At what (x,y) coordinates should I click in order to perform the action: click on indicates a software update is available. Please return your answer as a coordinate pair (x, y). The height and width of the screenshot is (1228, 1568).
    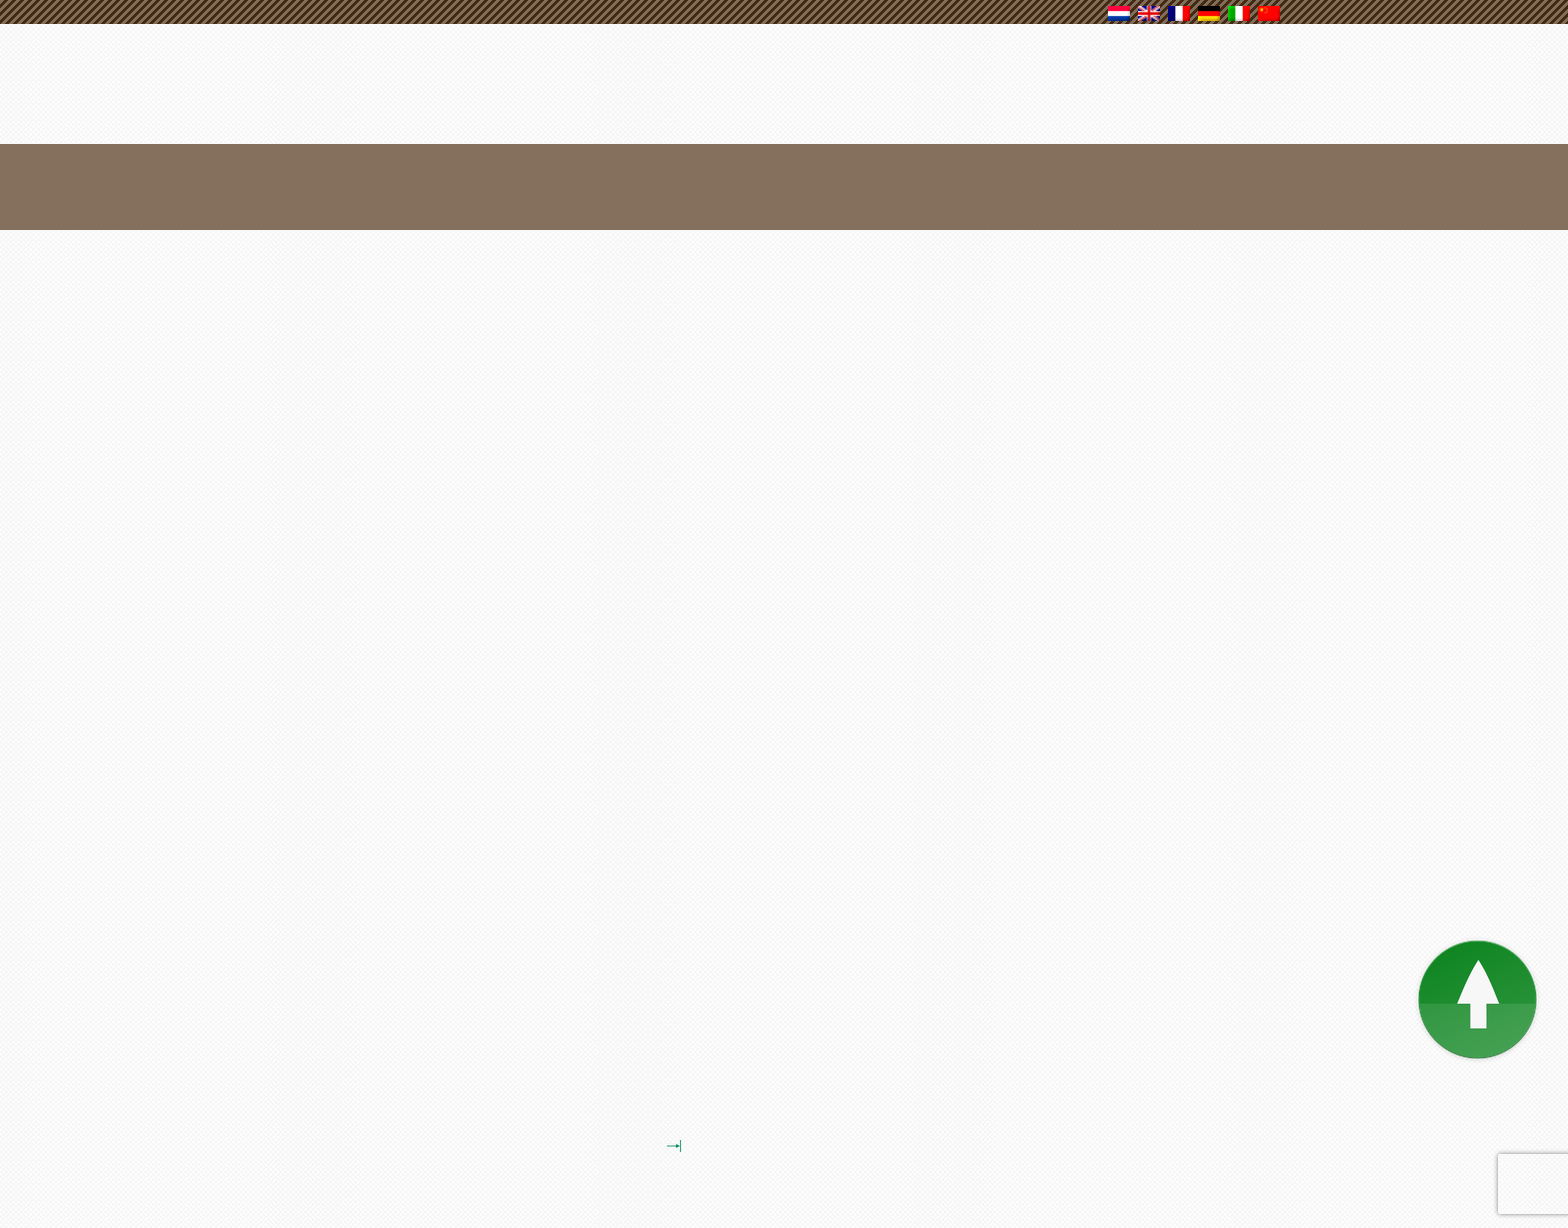
    Looking at the image, I should click on (1477, 999).